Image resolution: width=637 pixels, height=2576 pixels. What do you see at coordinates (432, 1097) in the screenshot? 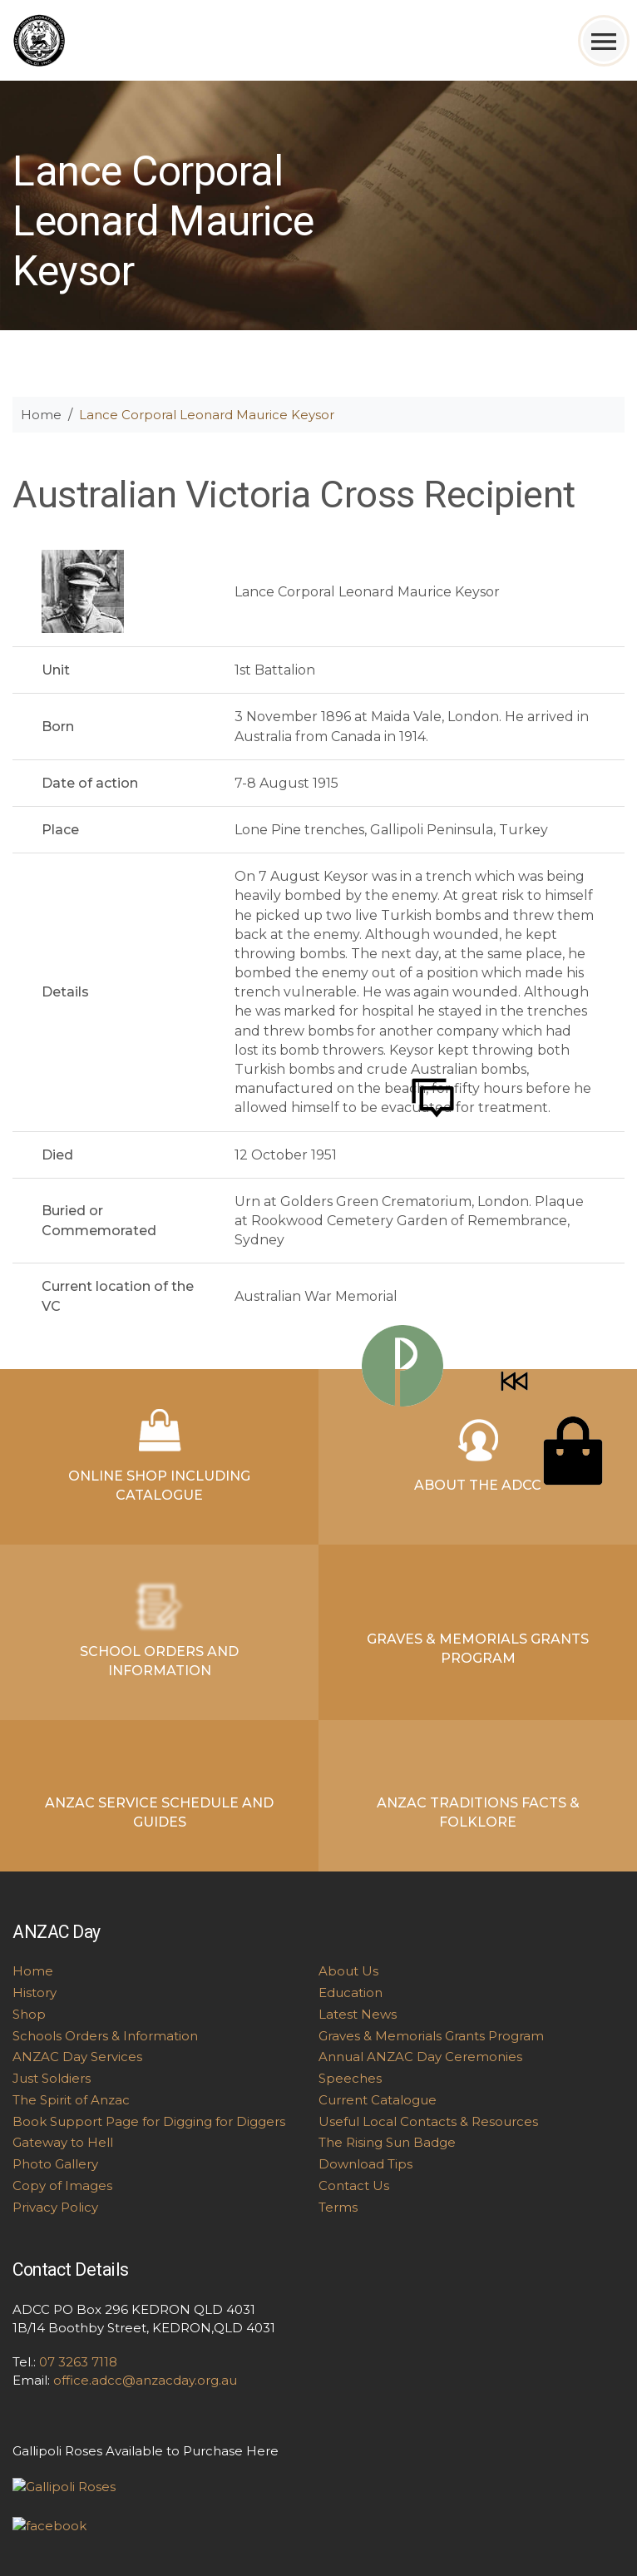
I see `start a group discussion or conversation` at bounding box center [432, 1097].